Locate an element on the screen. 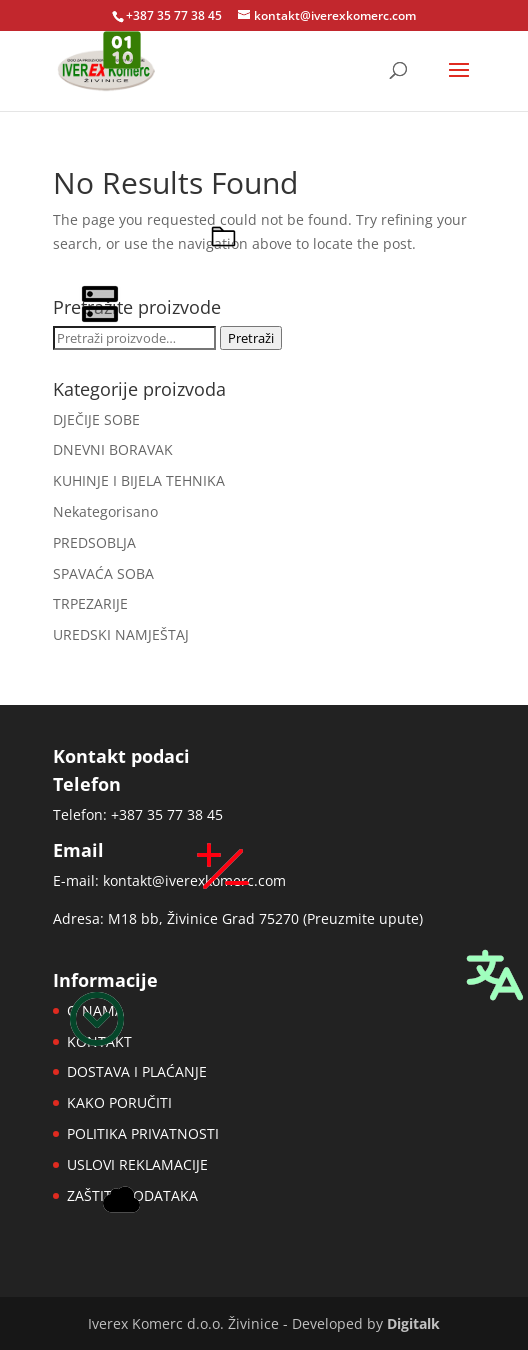  access server or DNS settings is located at coordinates (100, 304).